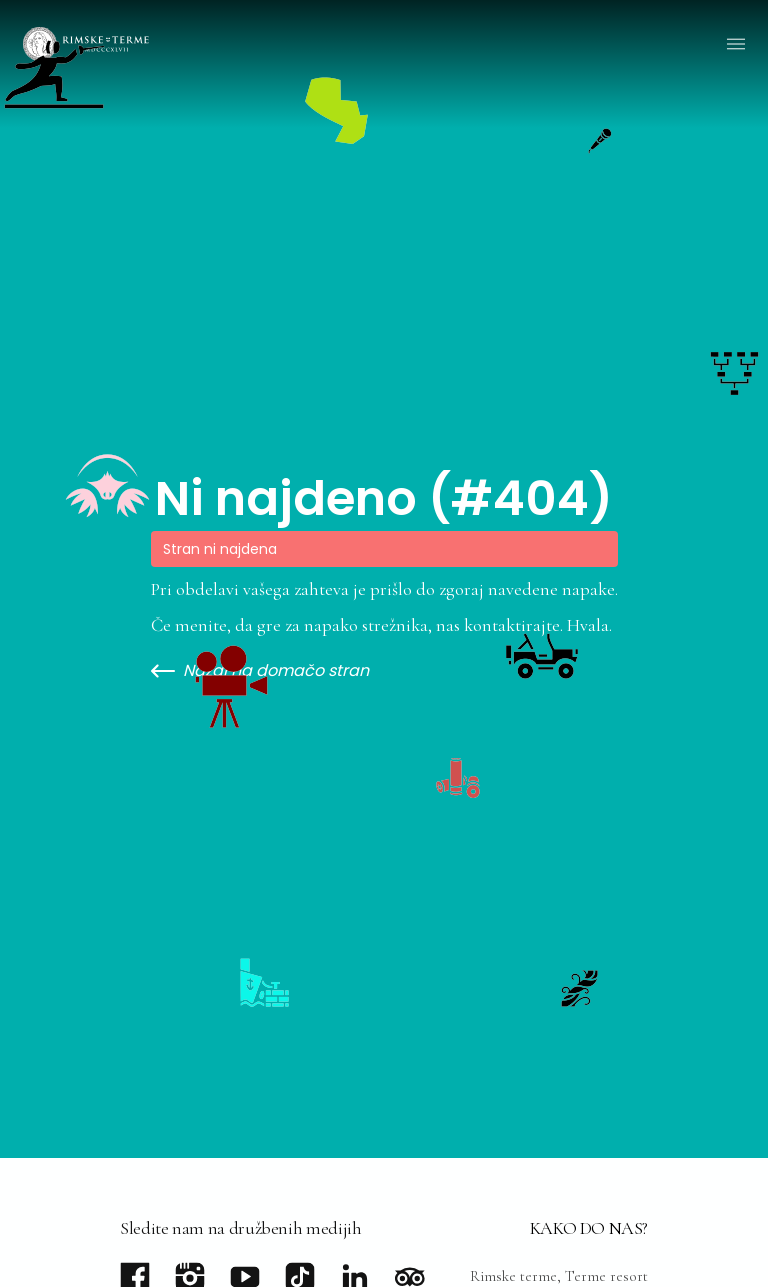 This screenshot has height=1287, width=768. What do you see at coordinates (734, 373) in the screenshot?
I see `view family tree or genealogy chart` at bounding box center [734, 373].